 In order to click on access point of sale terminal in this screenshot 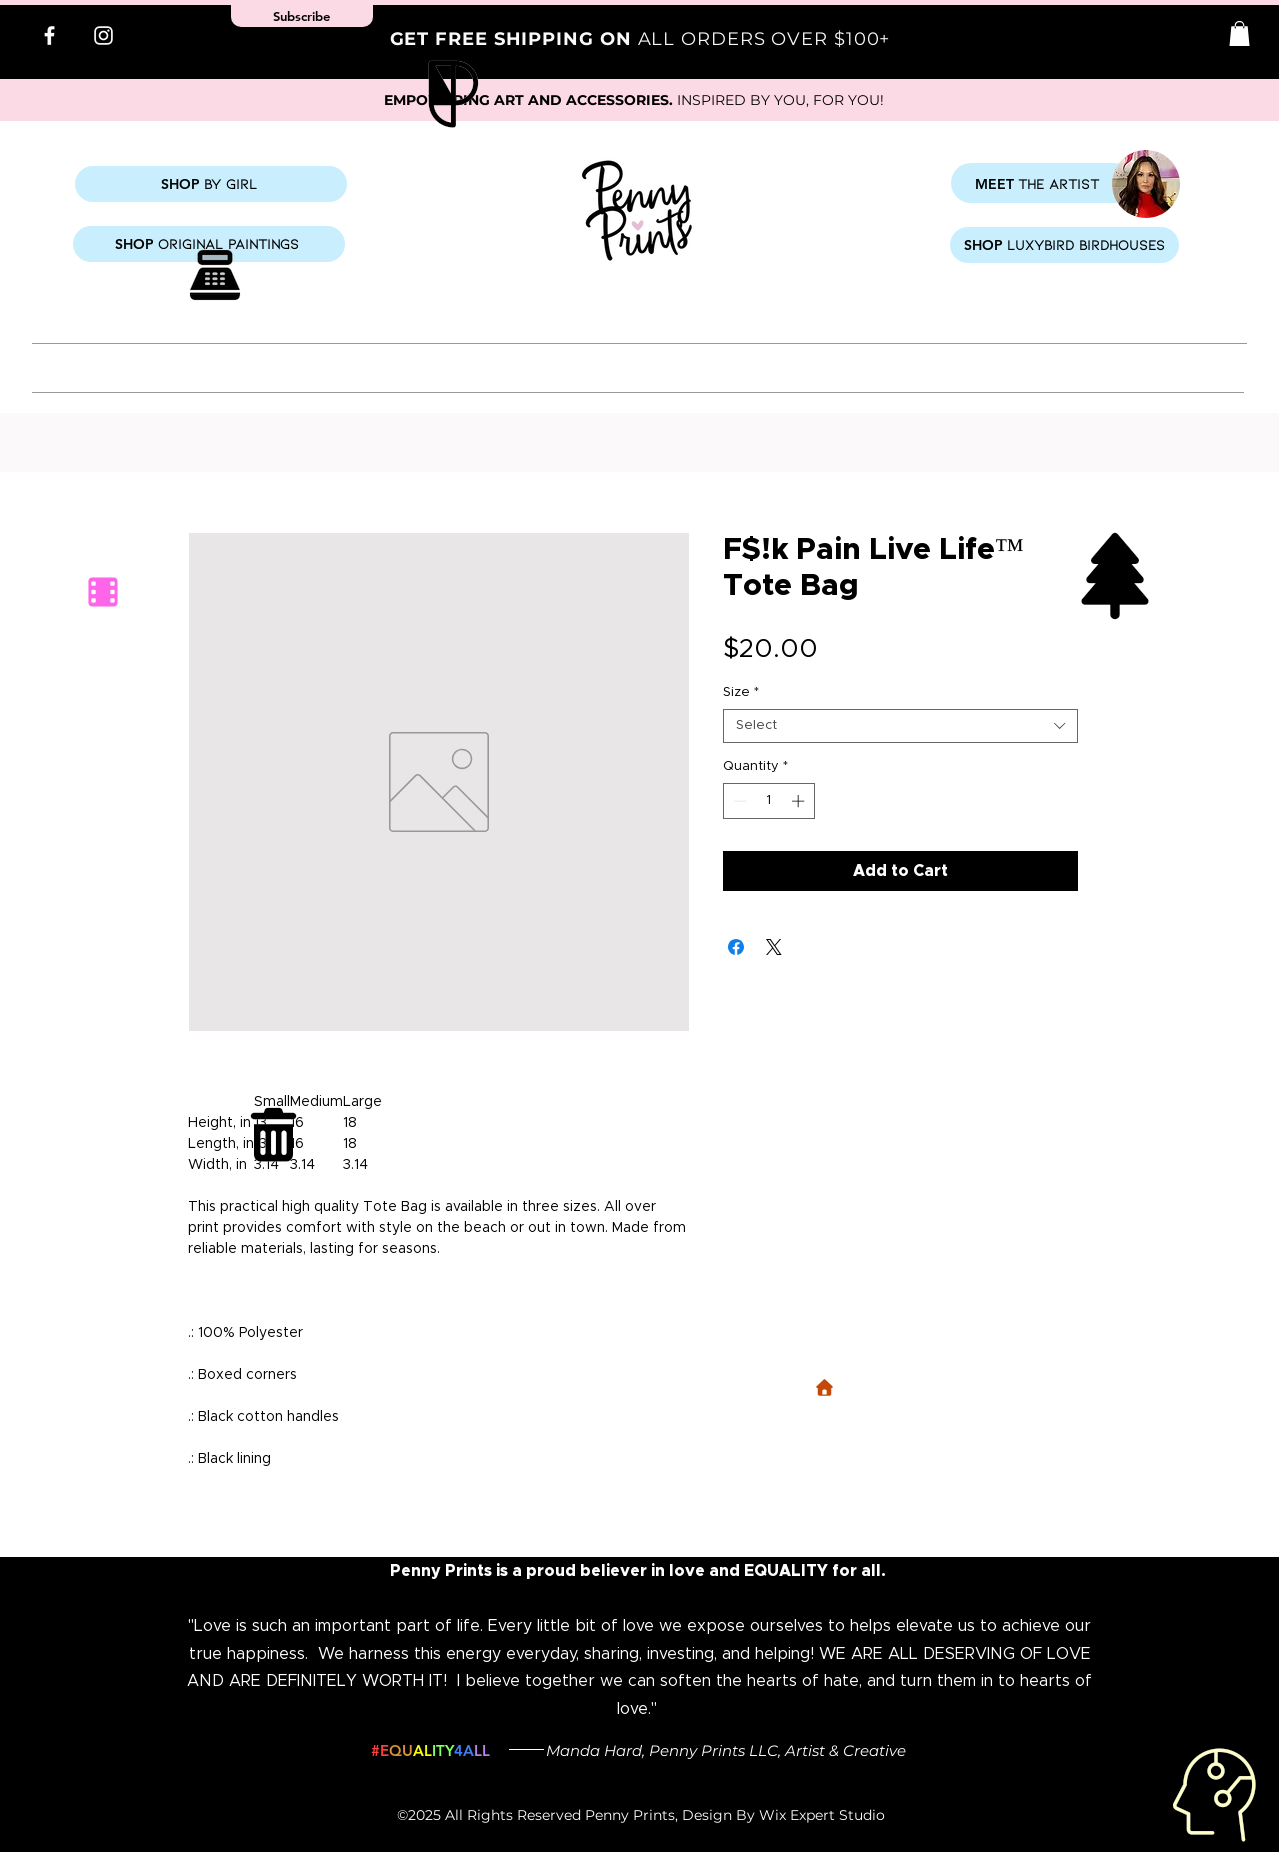, I will do `click(215, 275)`.